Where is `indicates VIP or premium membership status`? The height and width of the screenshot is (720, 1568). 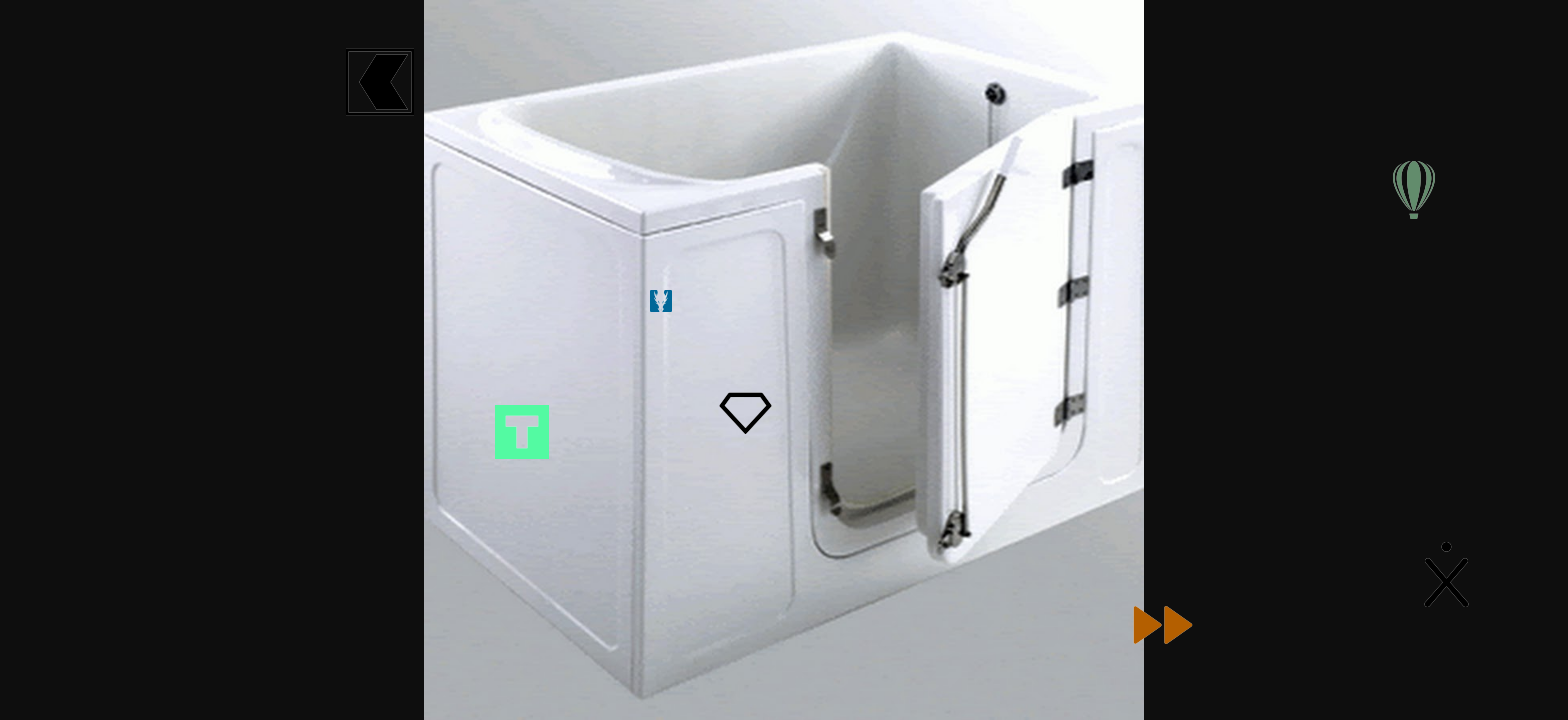
indicates VIP or premium membership status is located at coordinates (745, 412).